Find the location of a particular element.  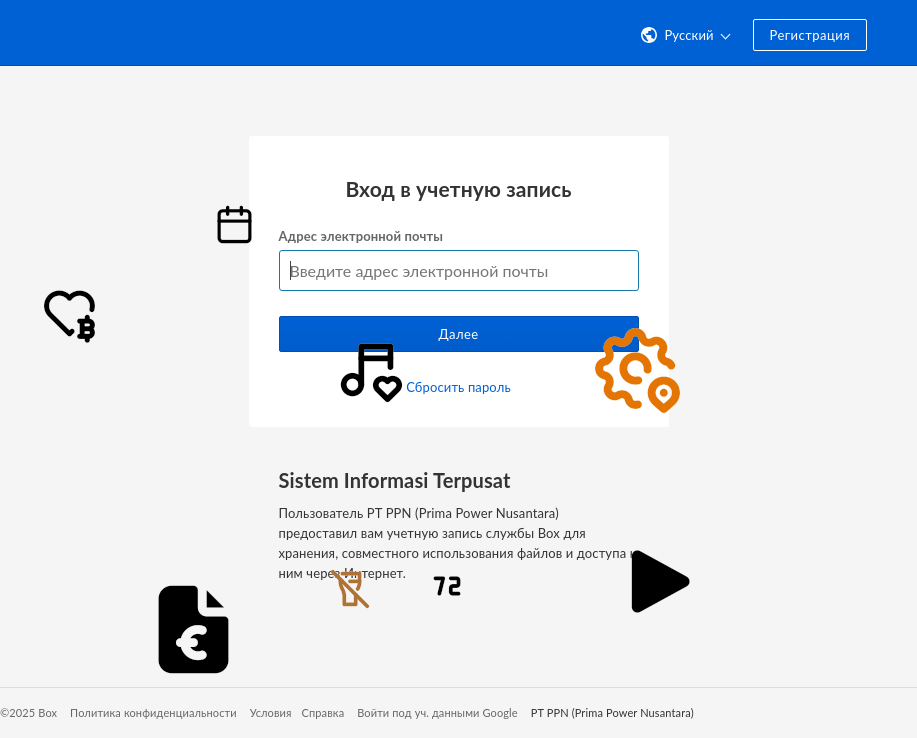

indicates item number 72 in a list or sequence is located at coordinates (447, 586).